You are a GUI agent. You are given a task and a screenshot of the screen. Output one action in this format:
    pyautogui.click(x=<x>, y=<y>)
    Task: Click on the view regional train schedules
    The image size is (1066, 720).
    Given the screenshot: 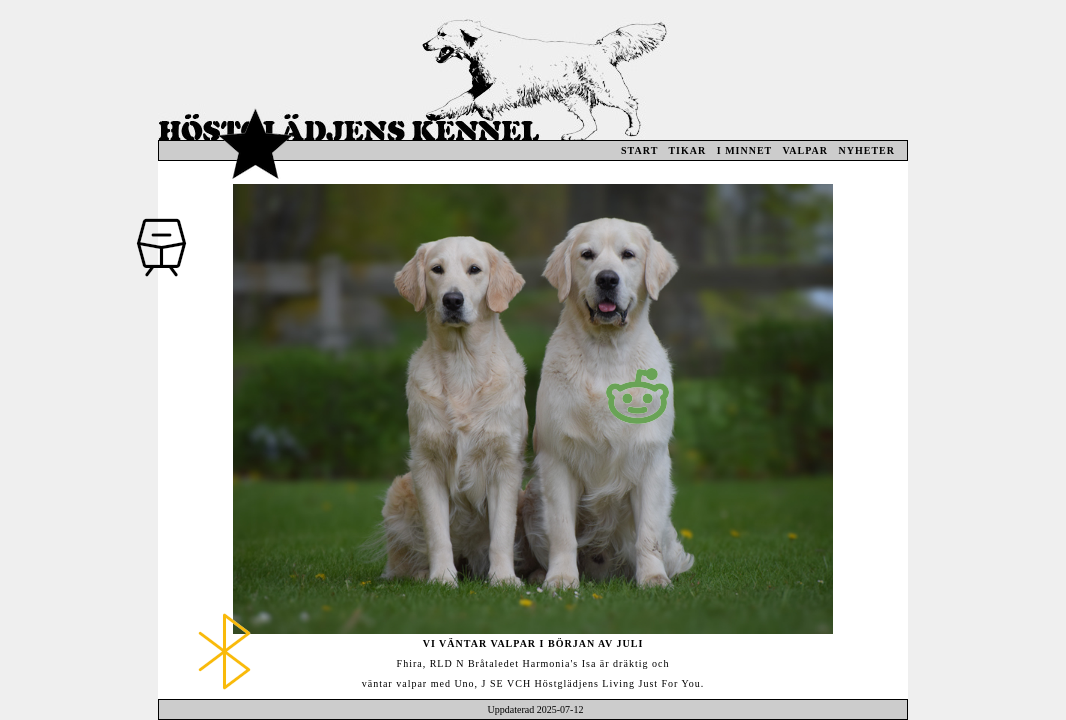 What is the action you would take?
    pyautogui.click(x=161, y=245)
    